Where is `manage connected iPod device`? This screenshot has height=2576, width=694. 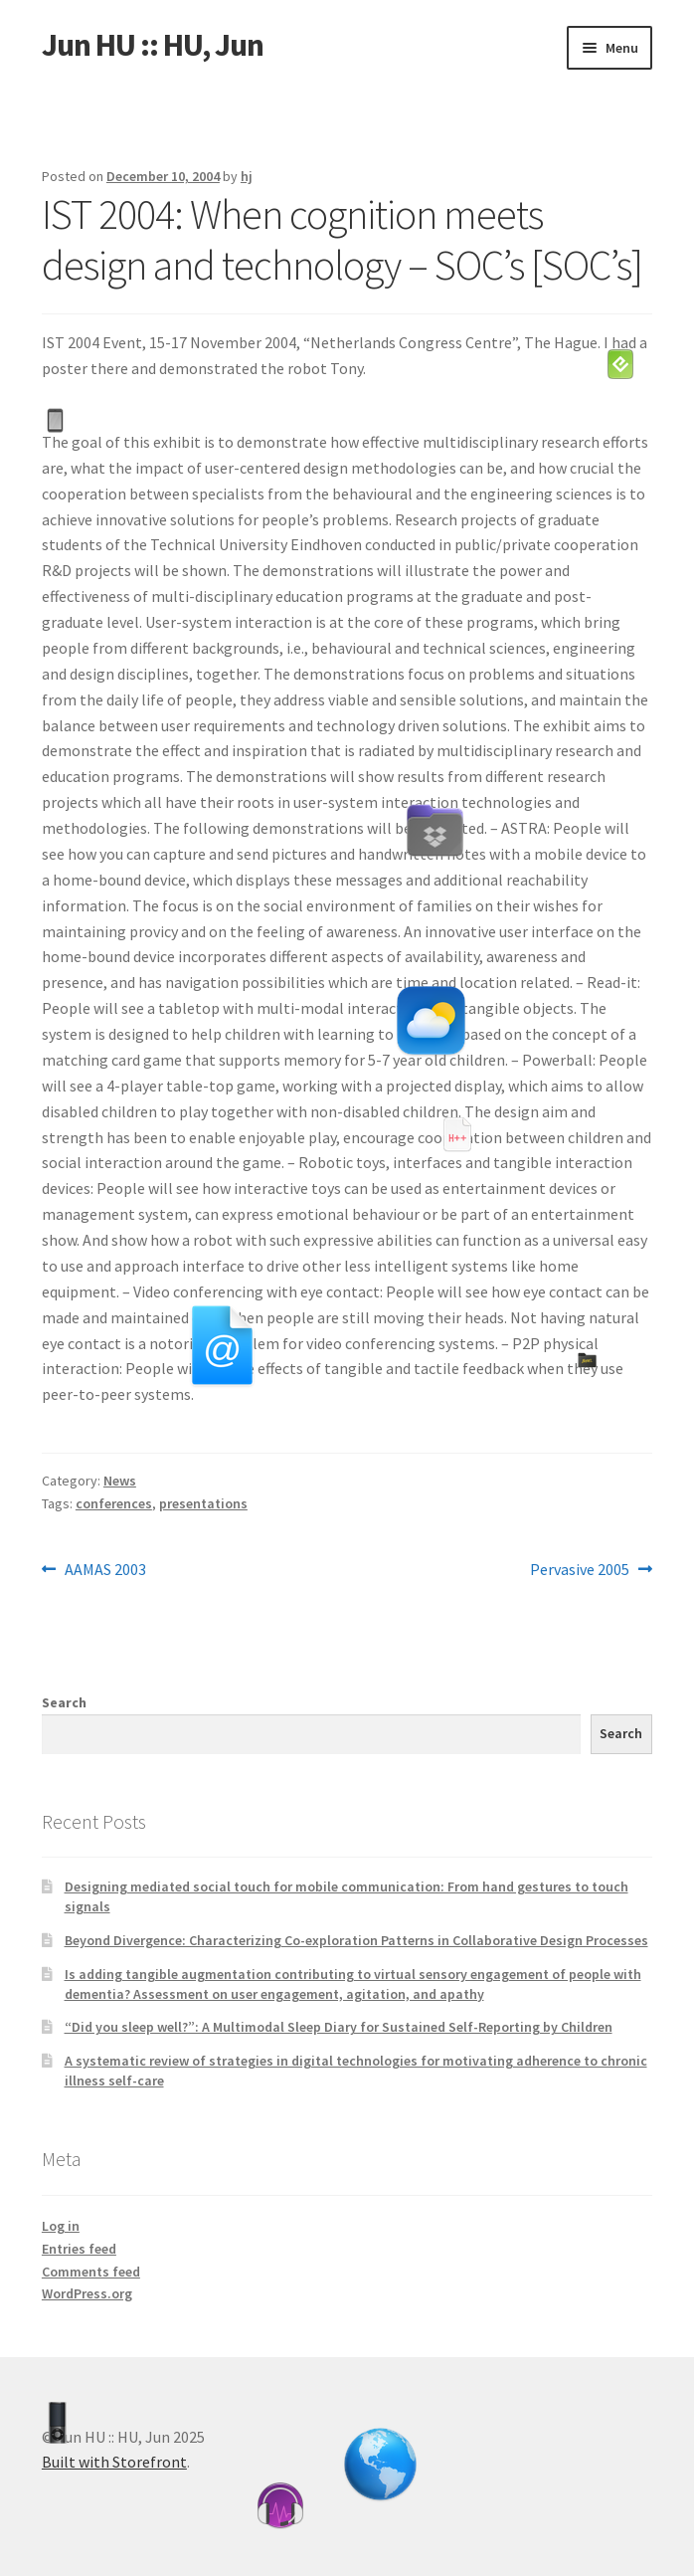
manage connected iPod device is located at coordinates (57, 2423).